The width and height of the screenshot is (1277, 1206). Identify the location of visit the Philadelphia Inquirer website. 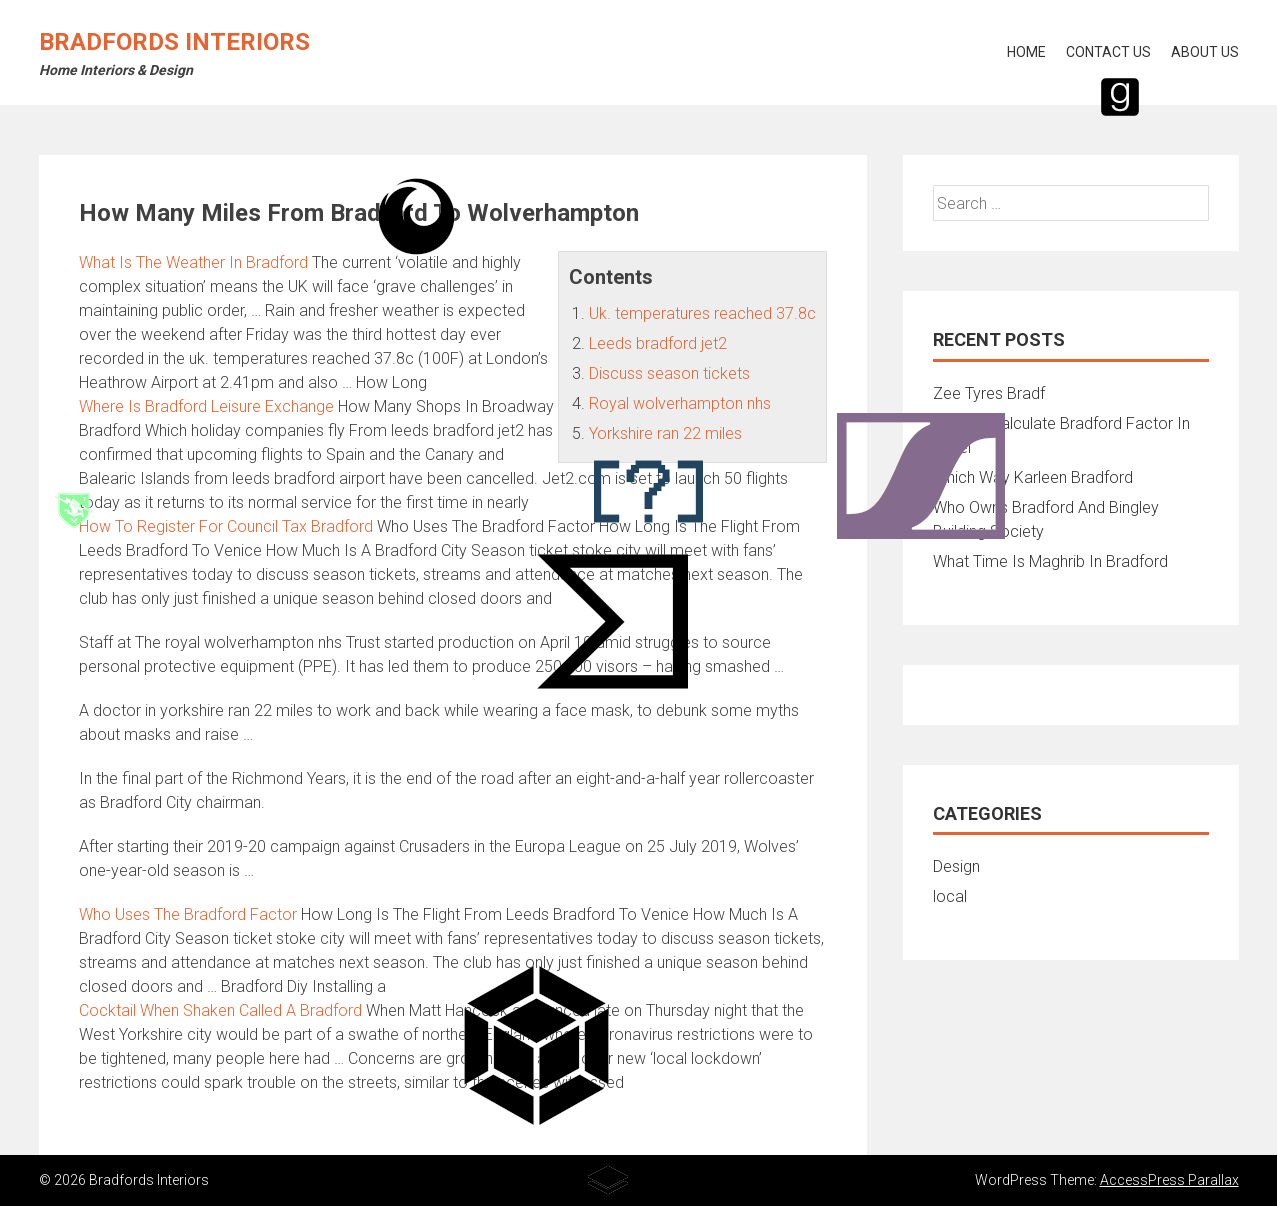
(648, 491).